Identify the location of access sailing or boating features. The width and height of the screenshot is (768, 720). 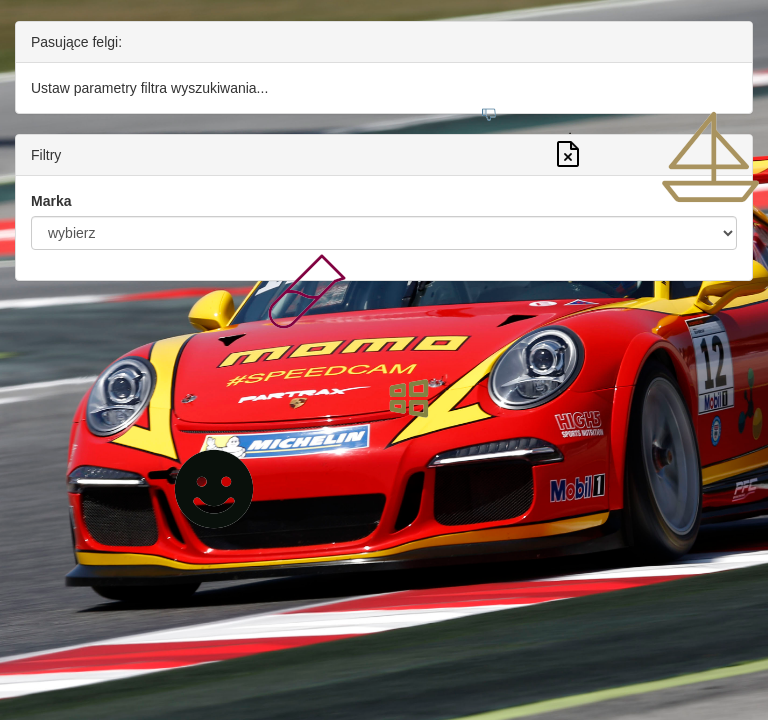
(710, 163).